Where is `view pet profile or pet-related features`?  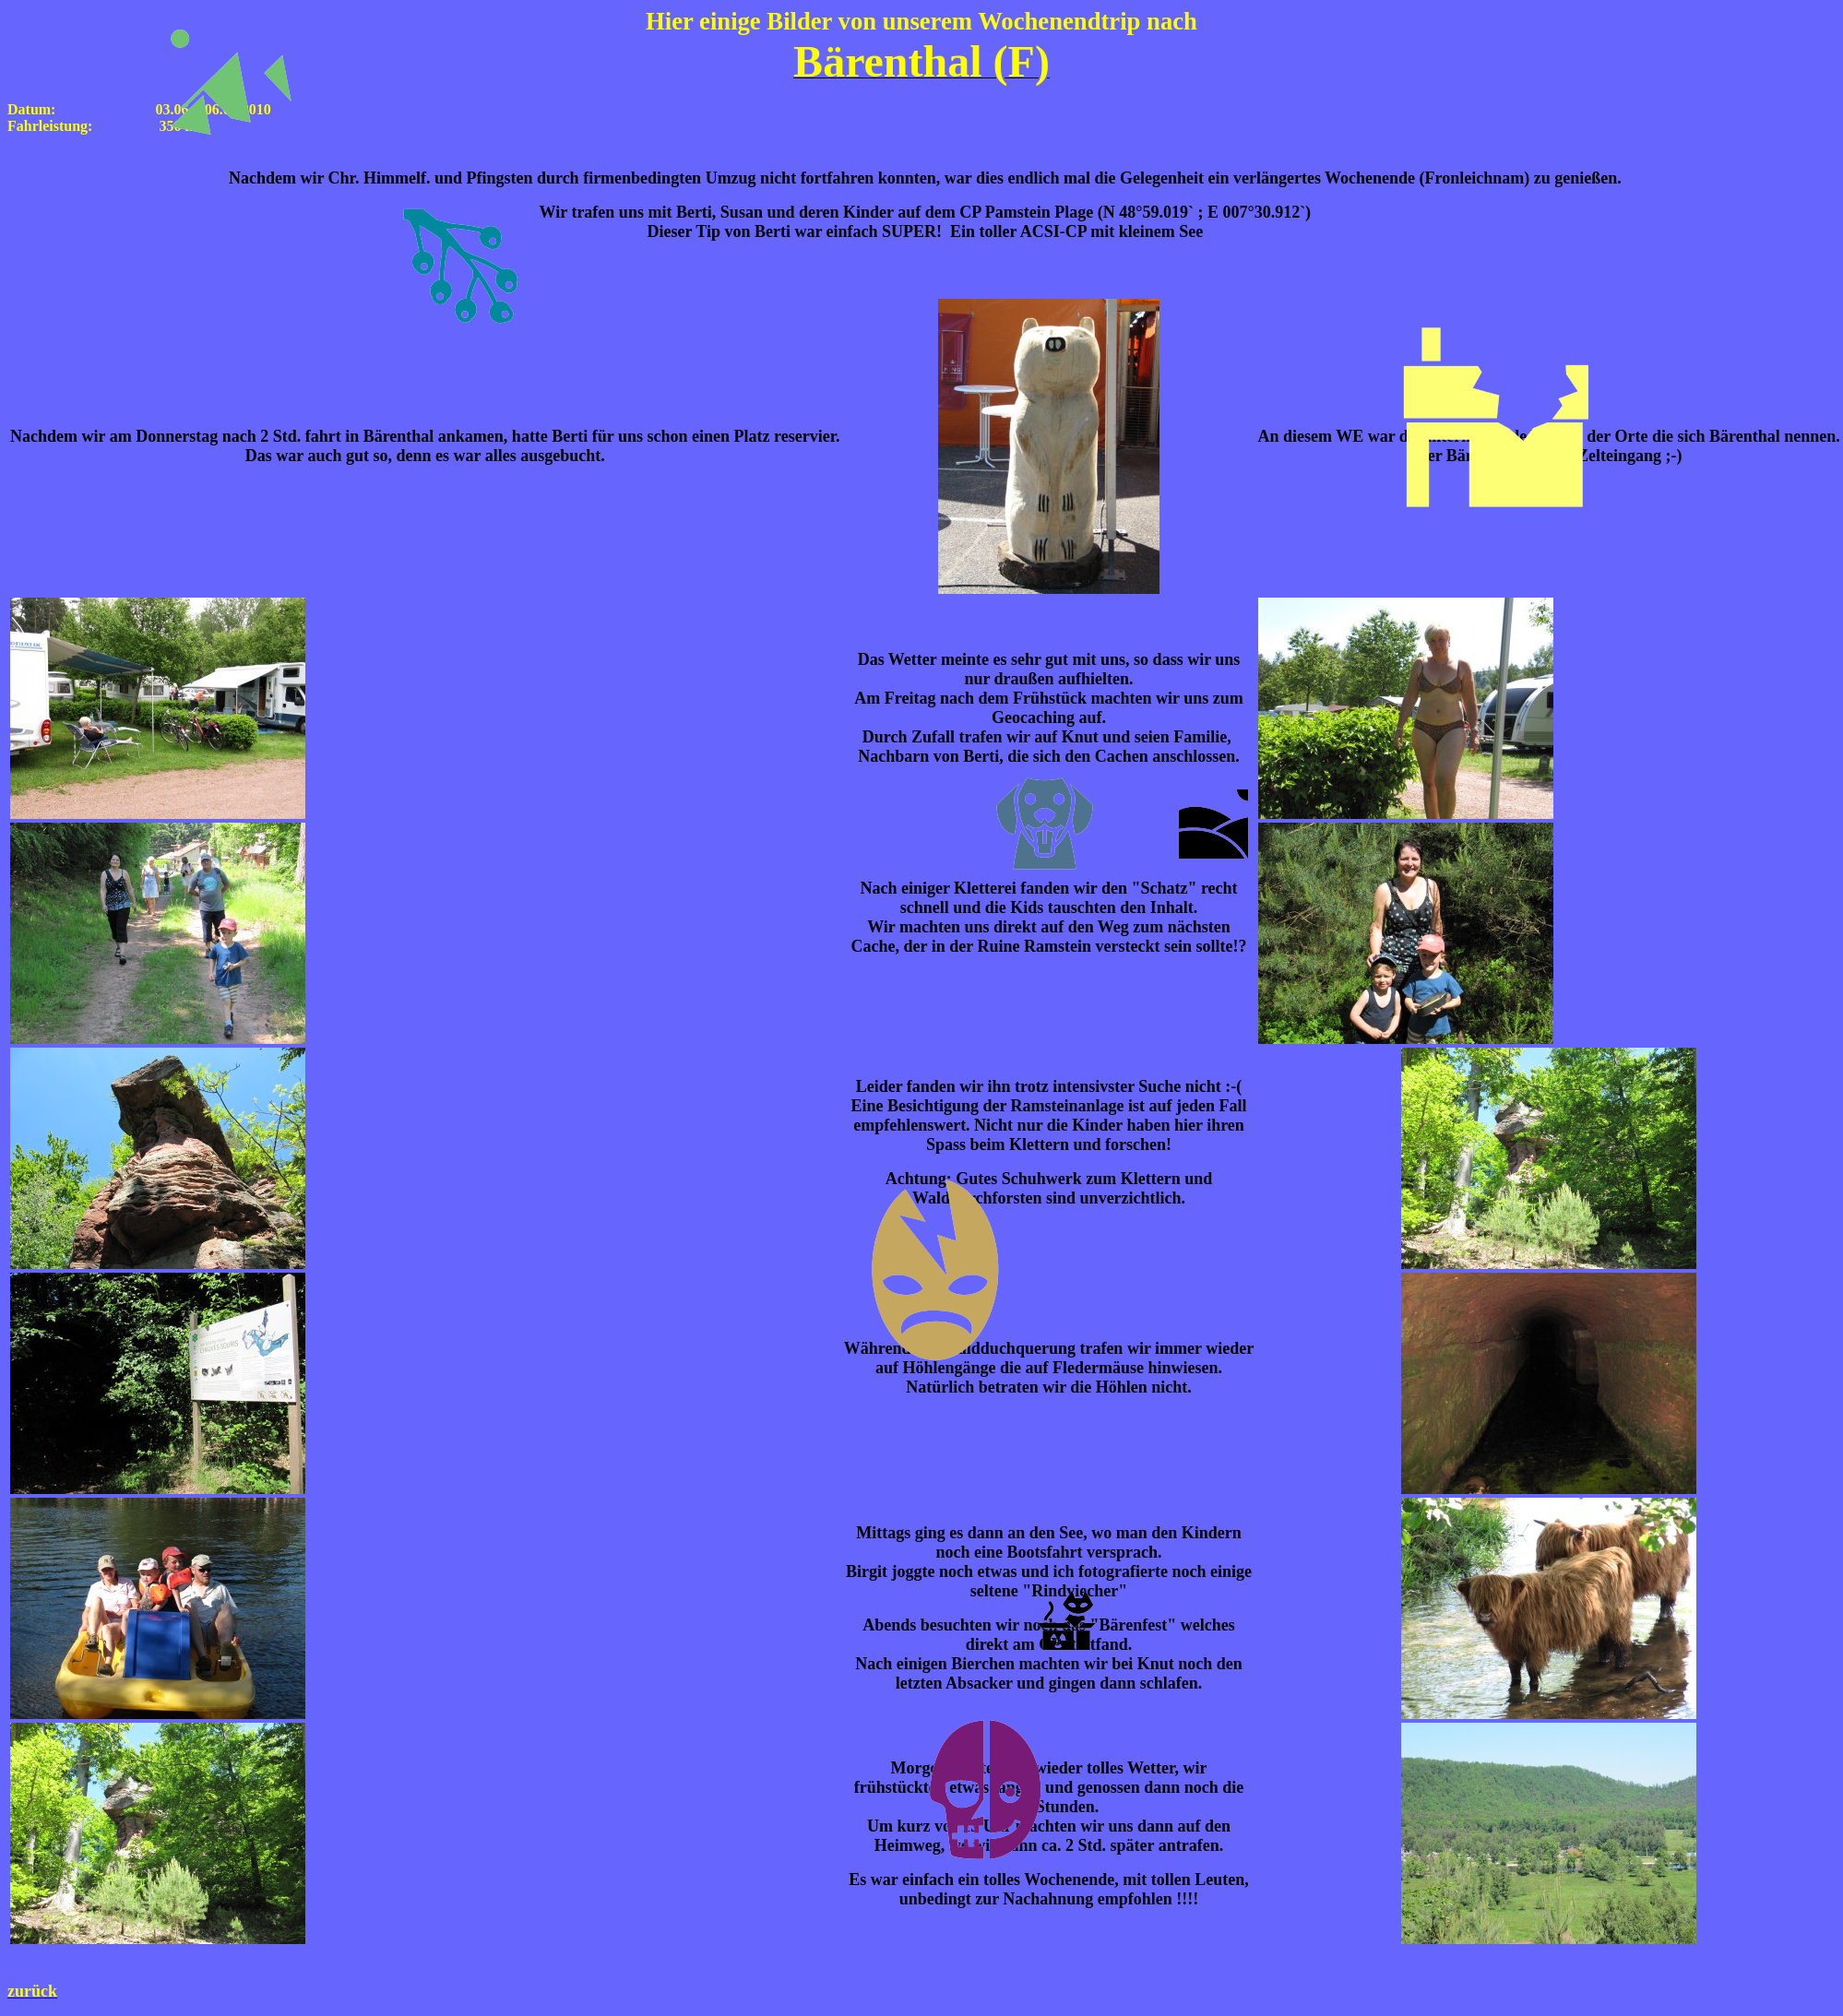
view pet profile or pet-related features is located at coordinates (1044, 821).